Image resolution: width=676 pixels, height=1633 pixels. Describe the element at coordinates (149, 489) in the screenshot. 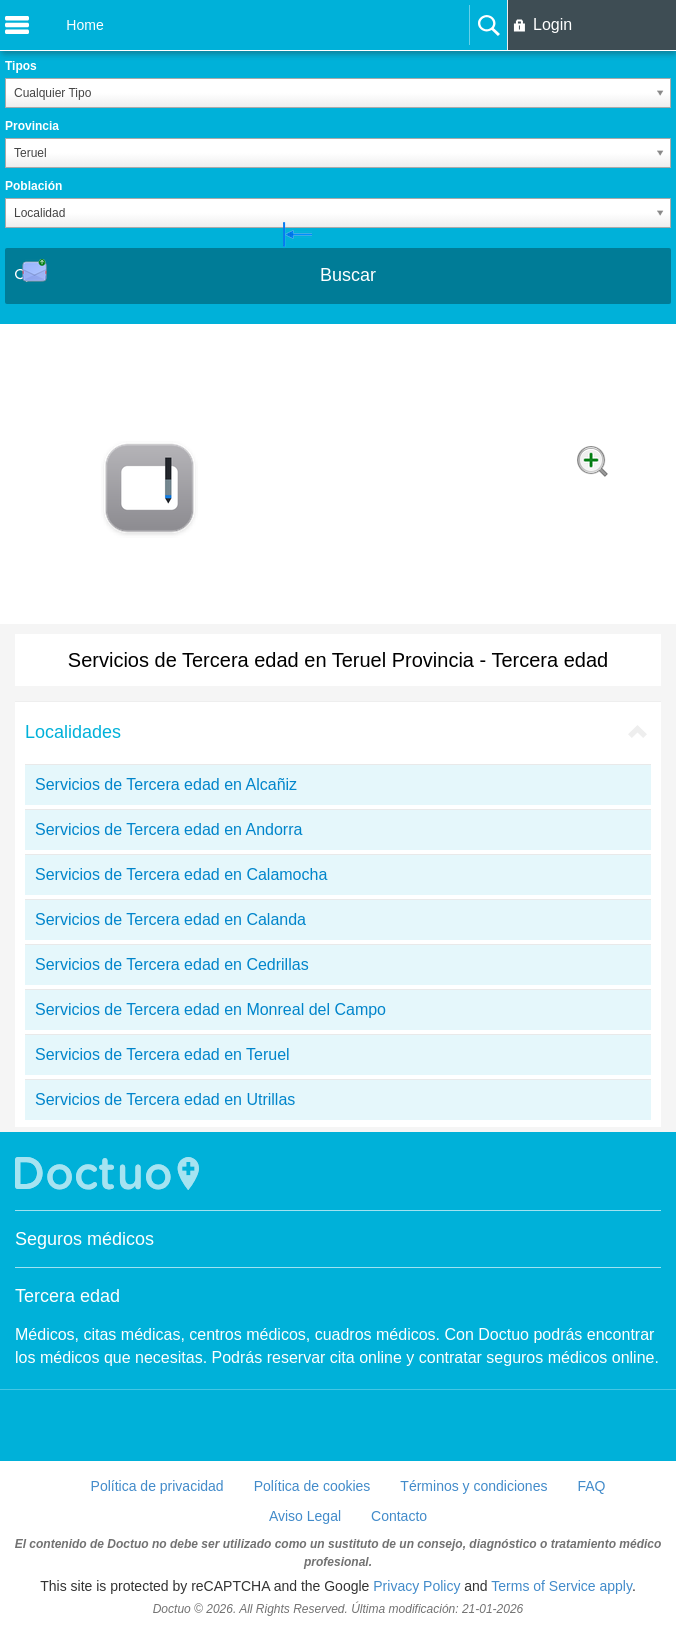

I see `access tablet and display preferences` at that location.